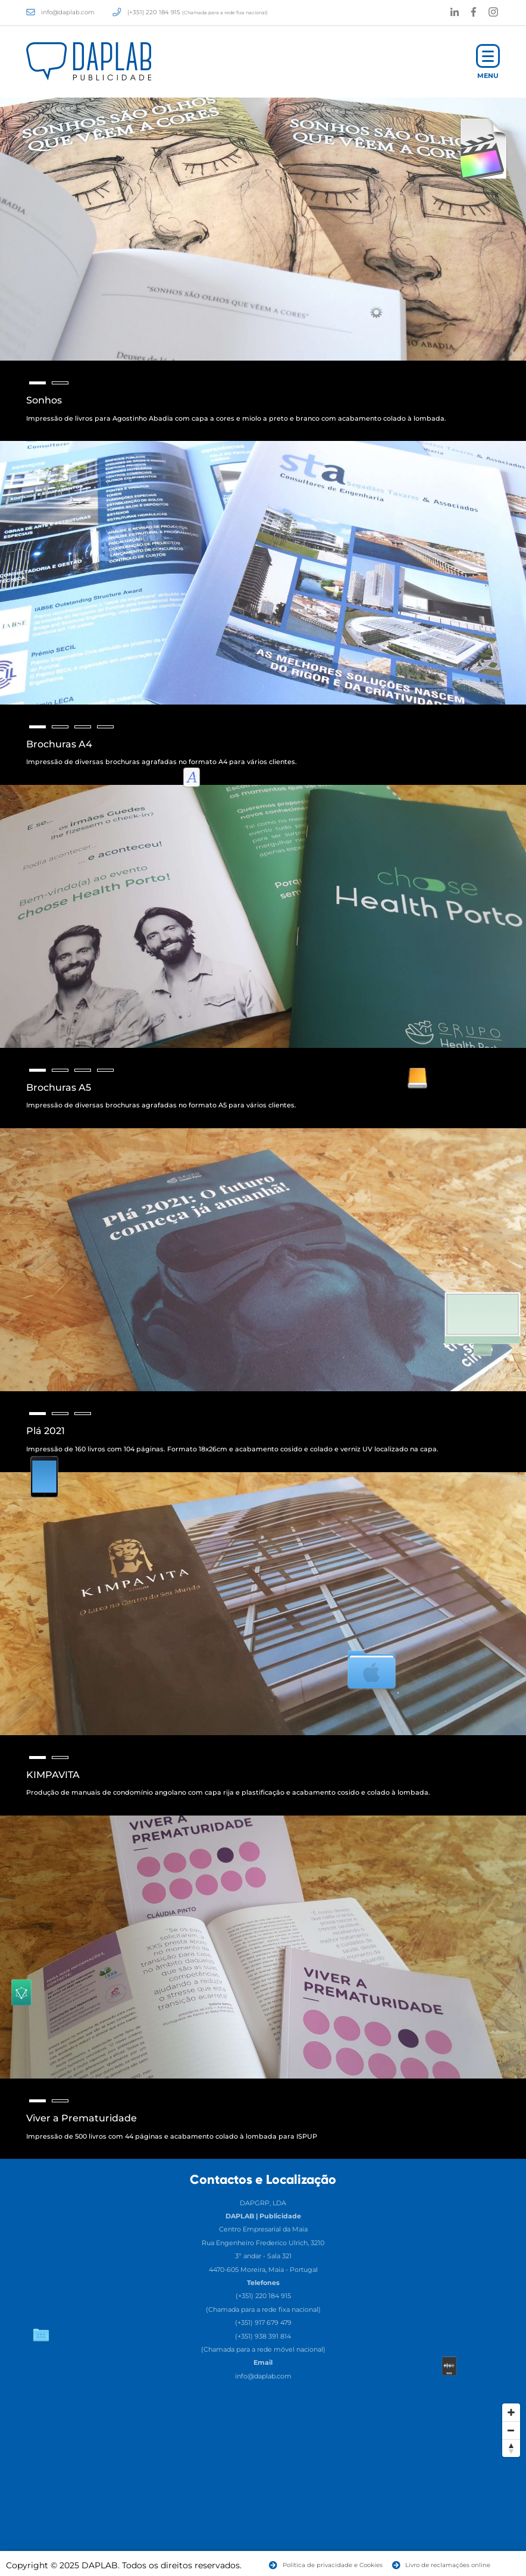 This screenshot has height=2576, width=526. Describe the element at coordinates (44, 1473) in the screenshot. I see `iPad mini device connected to your system` at that location.